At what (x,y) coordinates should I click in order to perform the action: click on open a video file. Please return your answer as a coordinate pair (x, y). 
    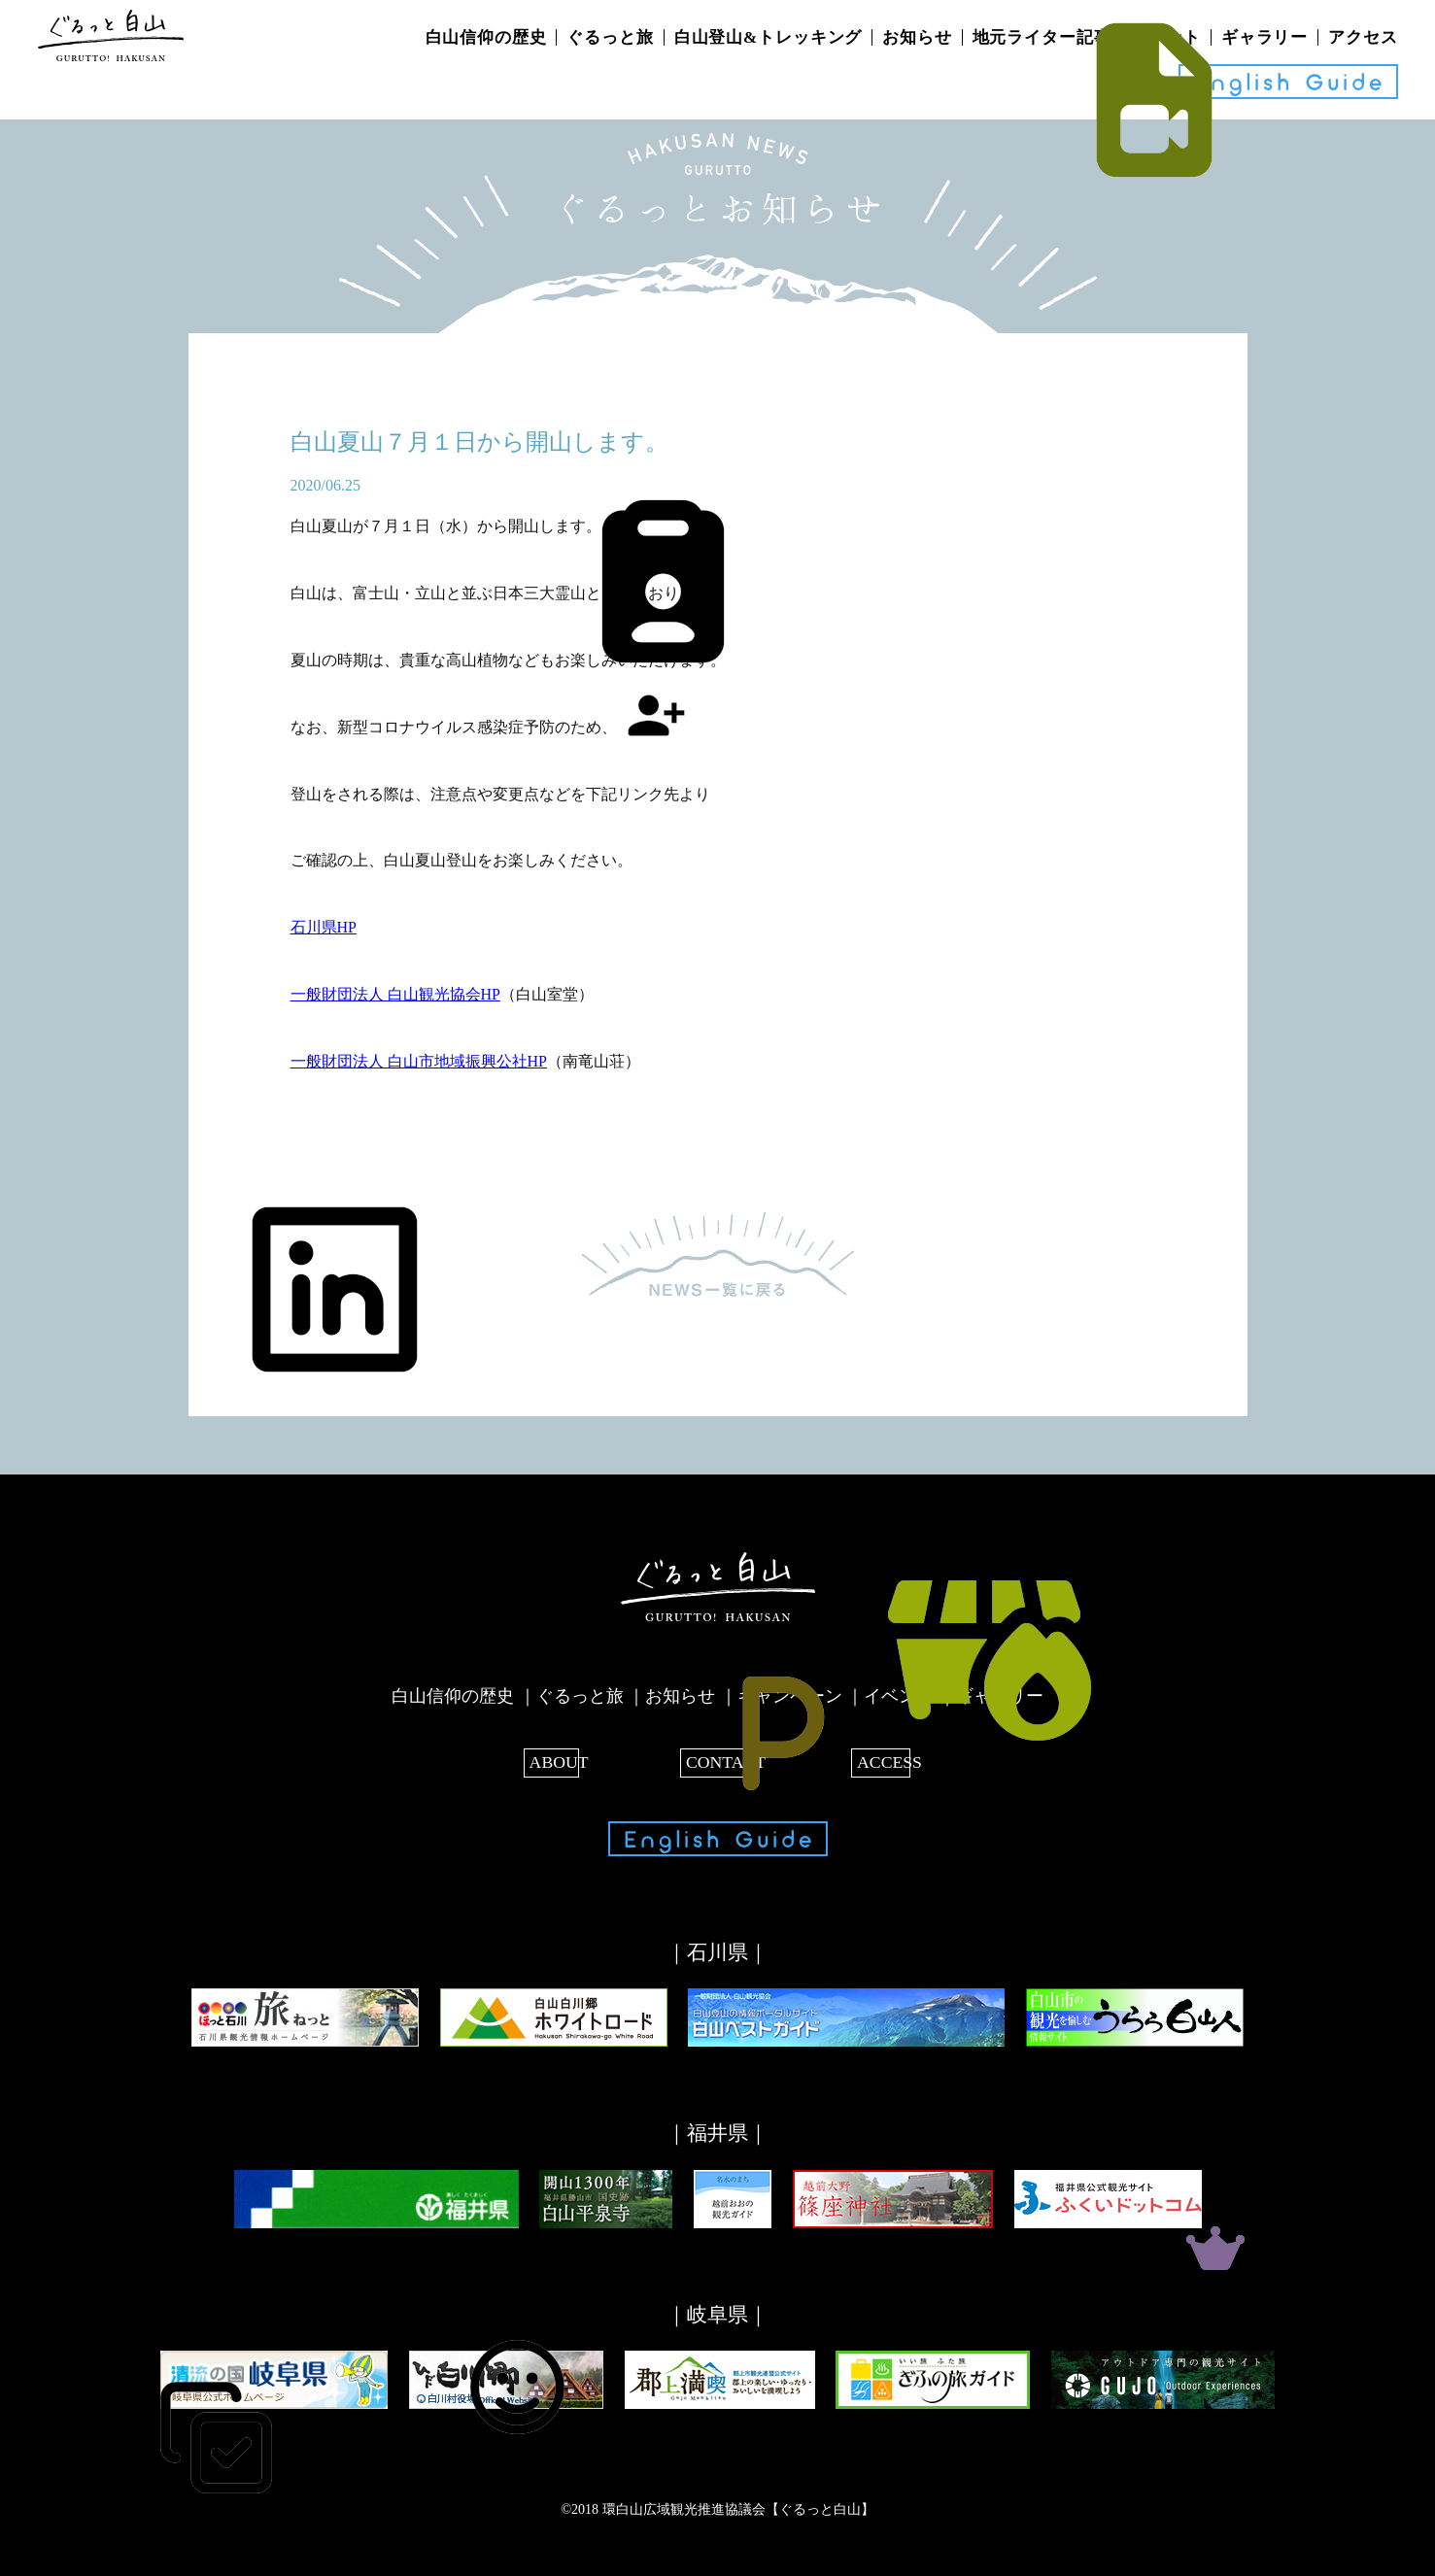
    Looking at the image, I should click on (1154, 100).